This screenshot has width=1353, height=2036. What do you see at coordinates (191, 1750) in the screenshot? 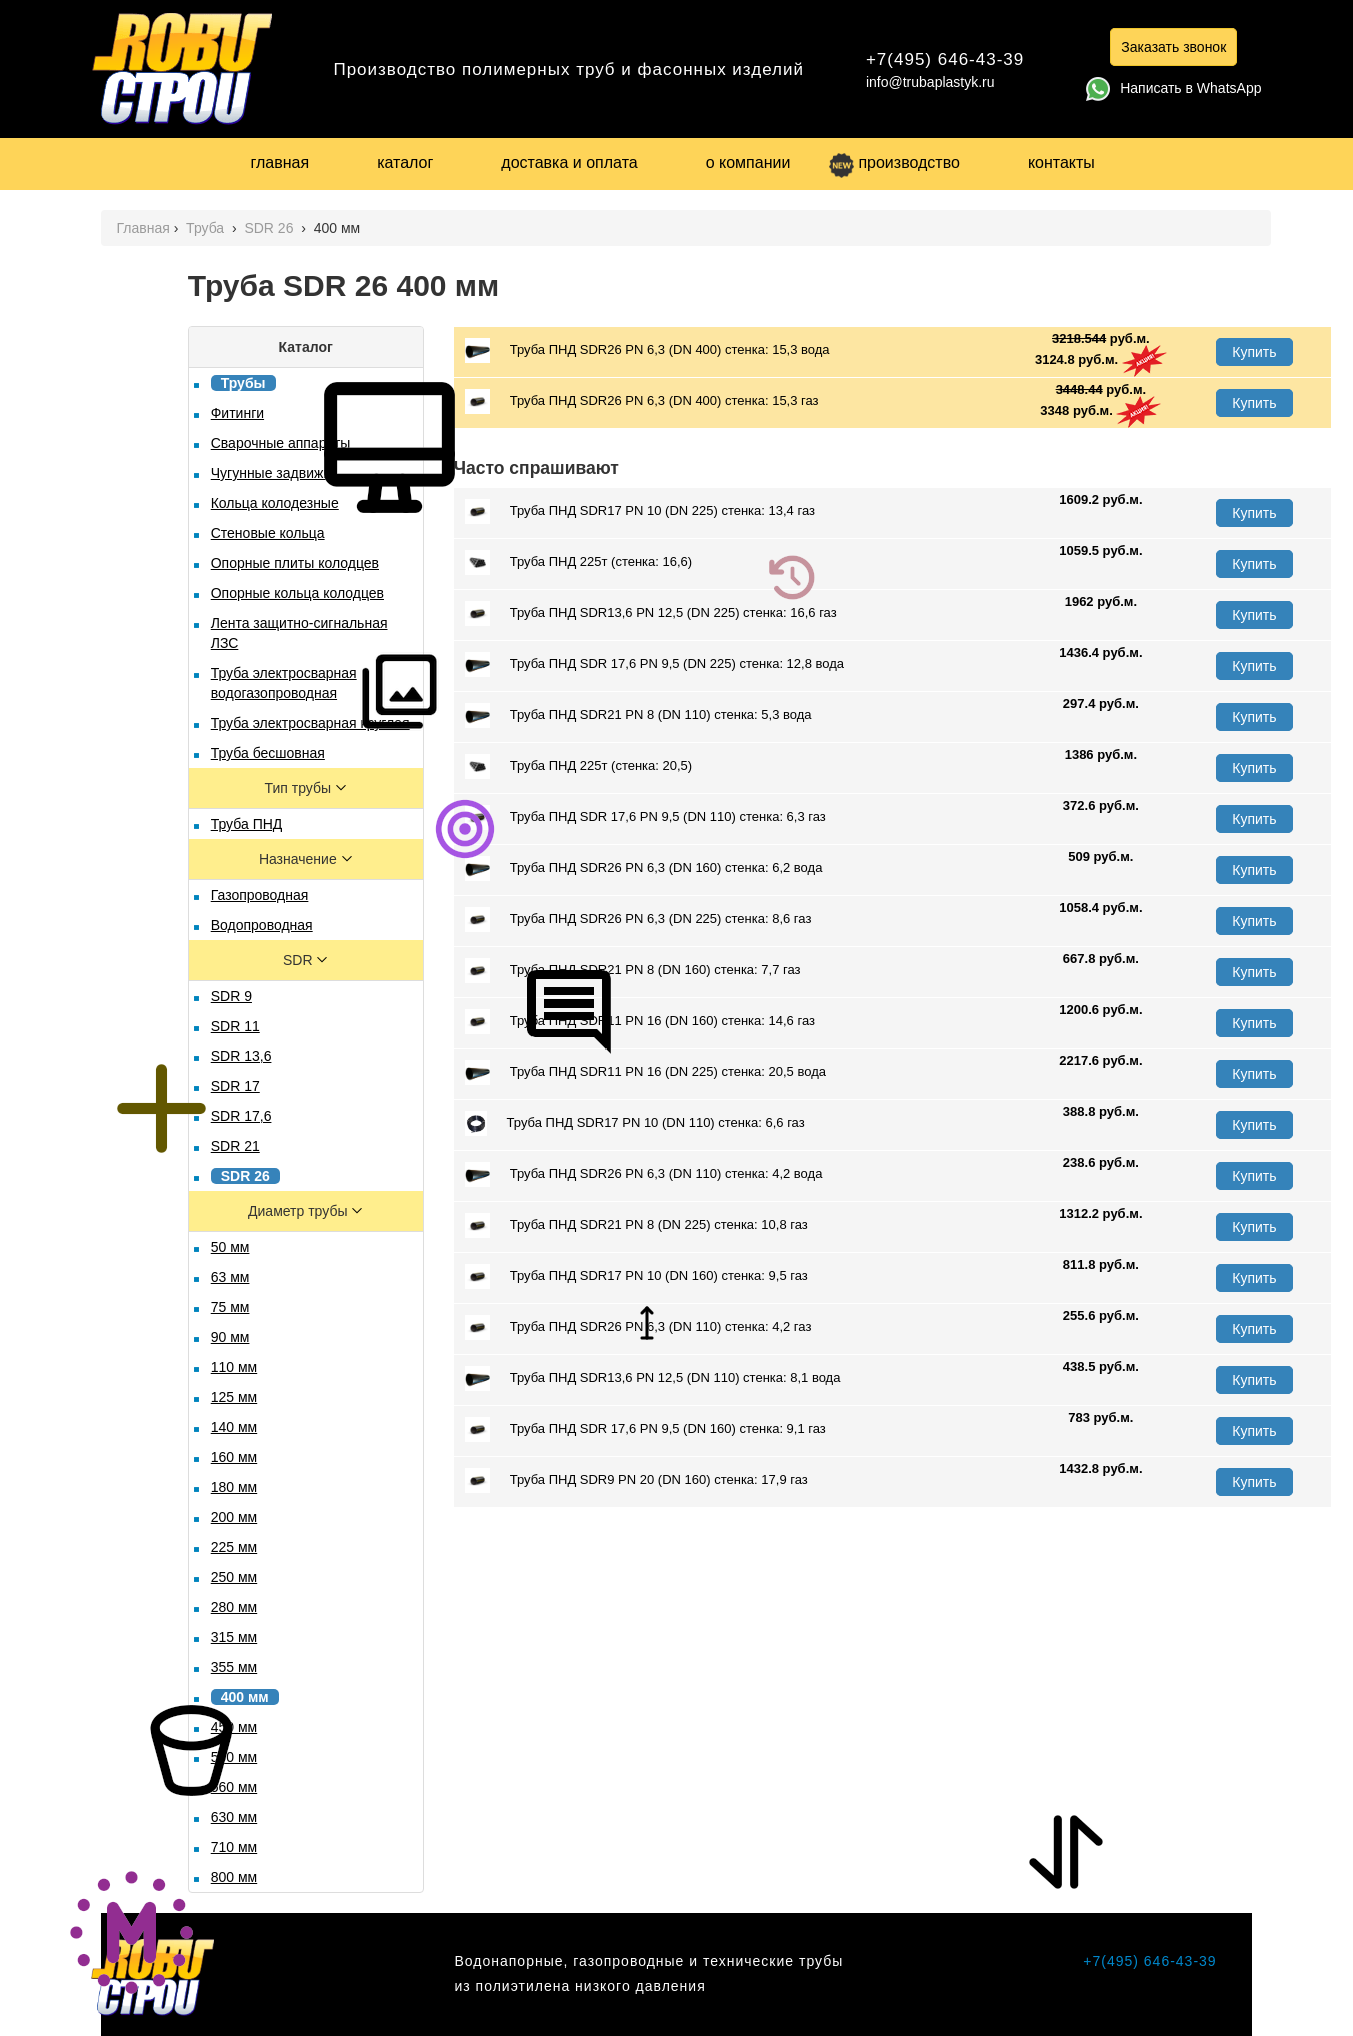
I see `fill tool for painting or coloring areas` at bounding box center [191, 1750].